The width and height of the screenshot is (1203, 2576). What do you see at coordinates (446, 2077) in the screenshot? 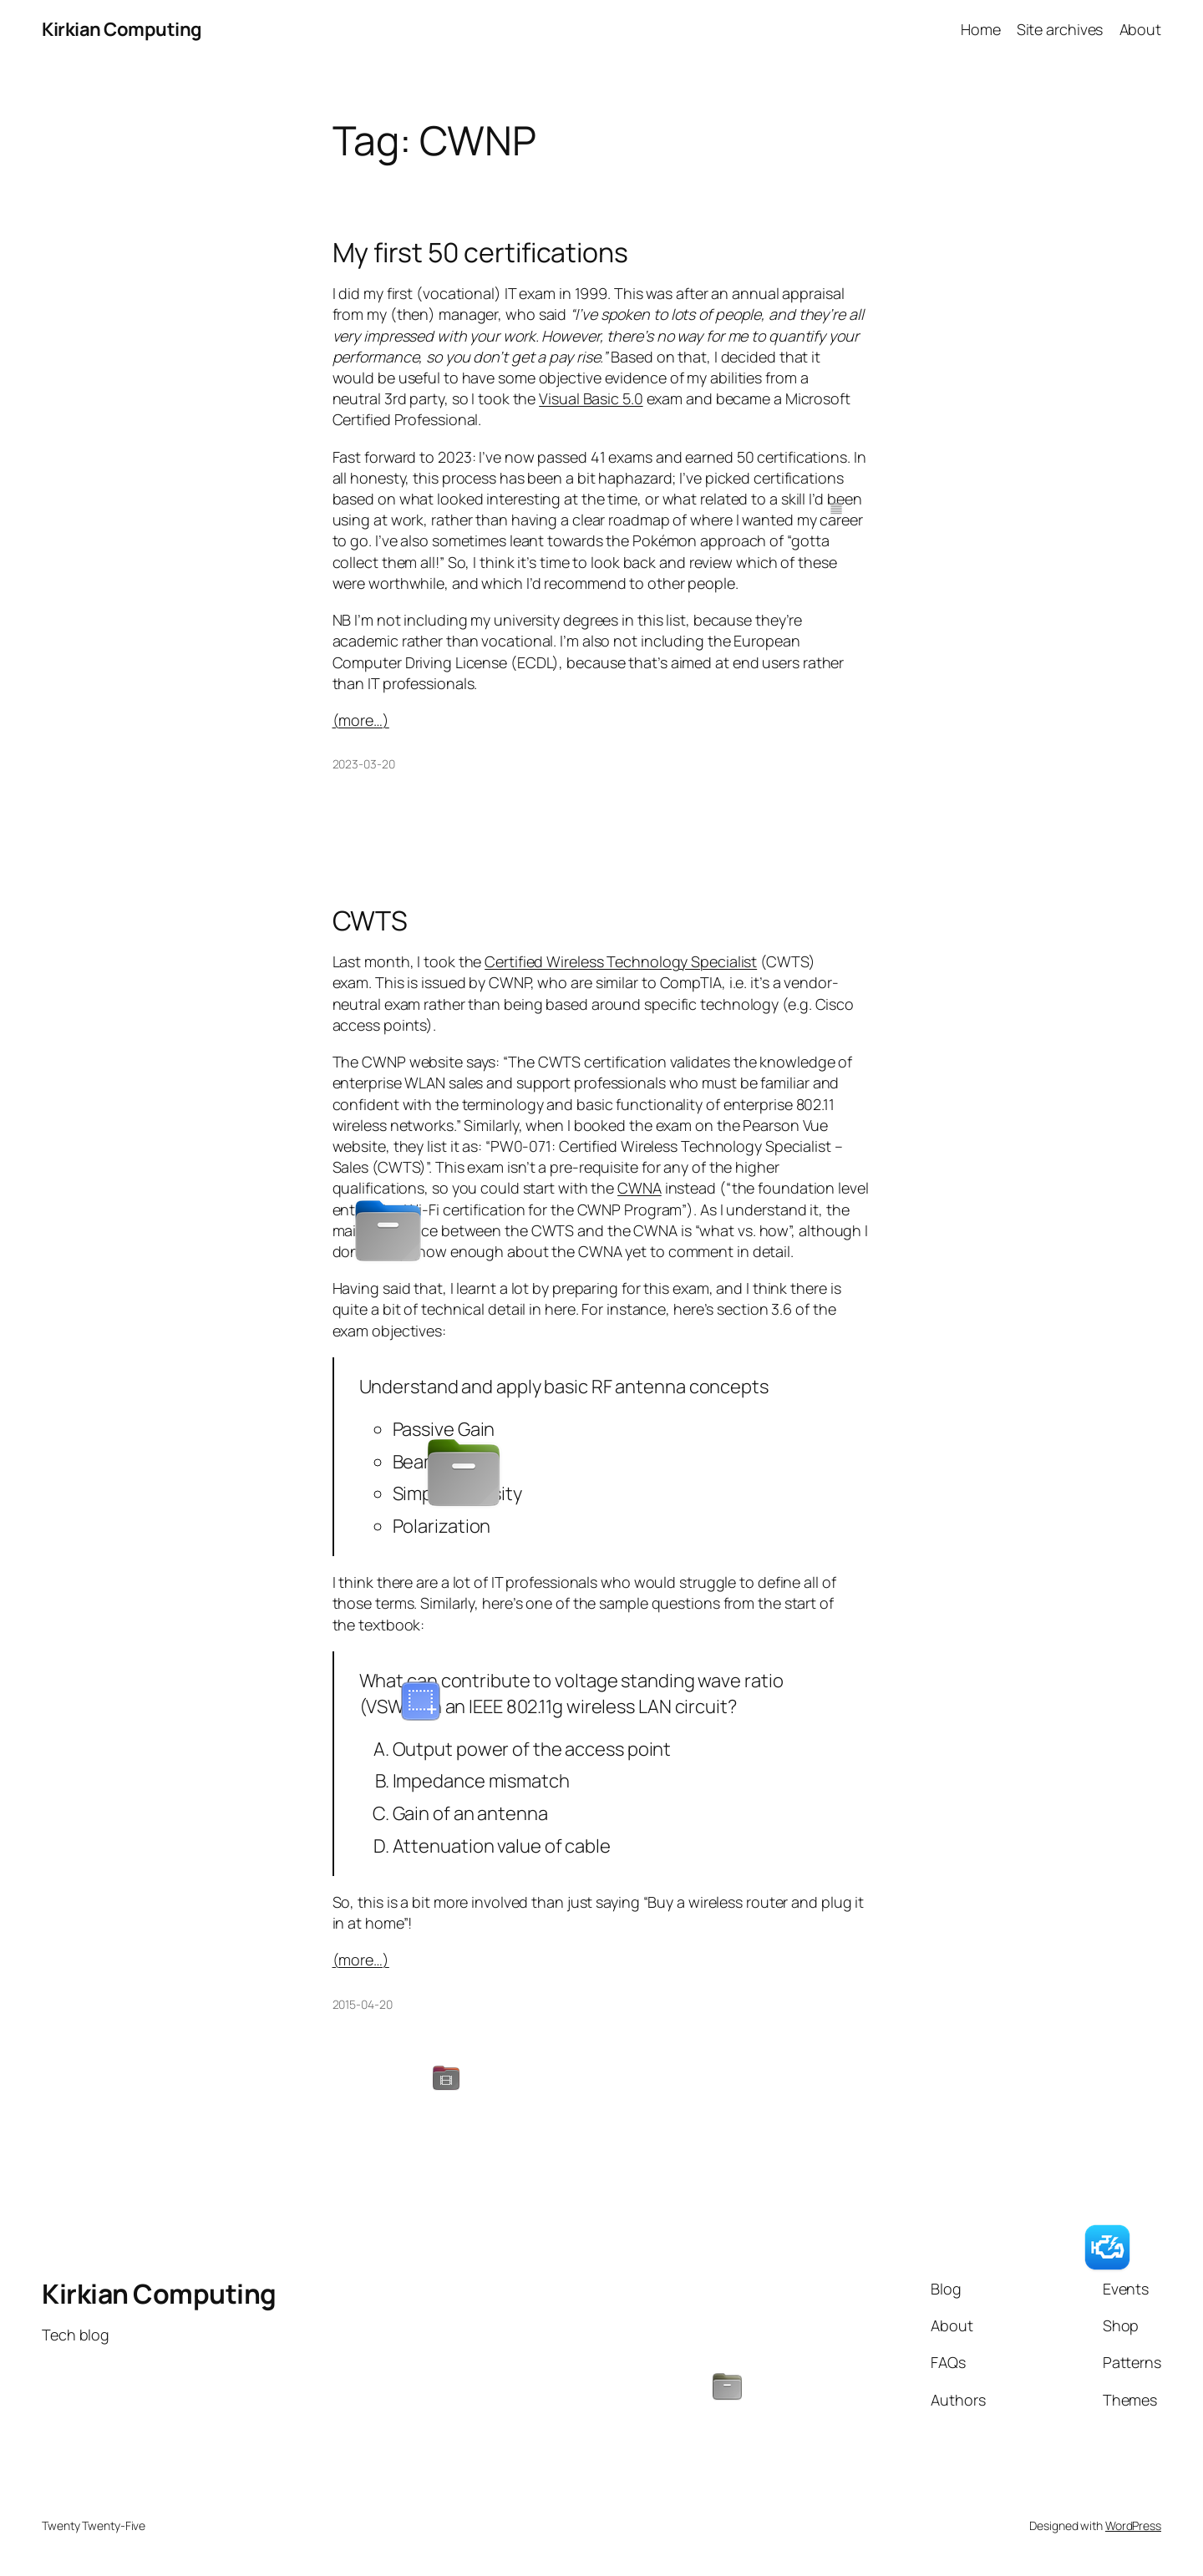
I see `open your videos folder` at bounding box center [446, 2077].